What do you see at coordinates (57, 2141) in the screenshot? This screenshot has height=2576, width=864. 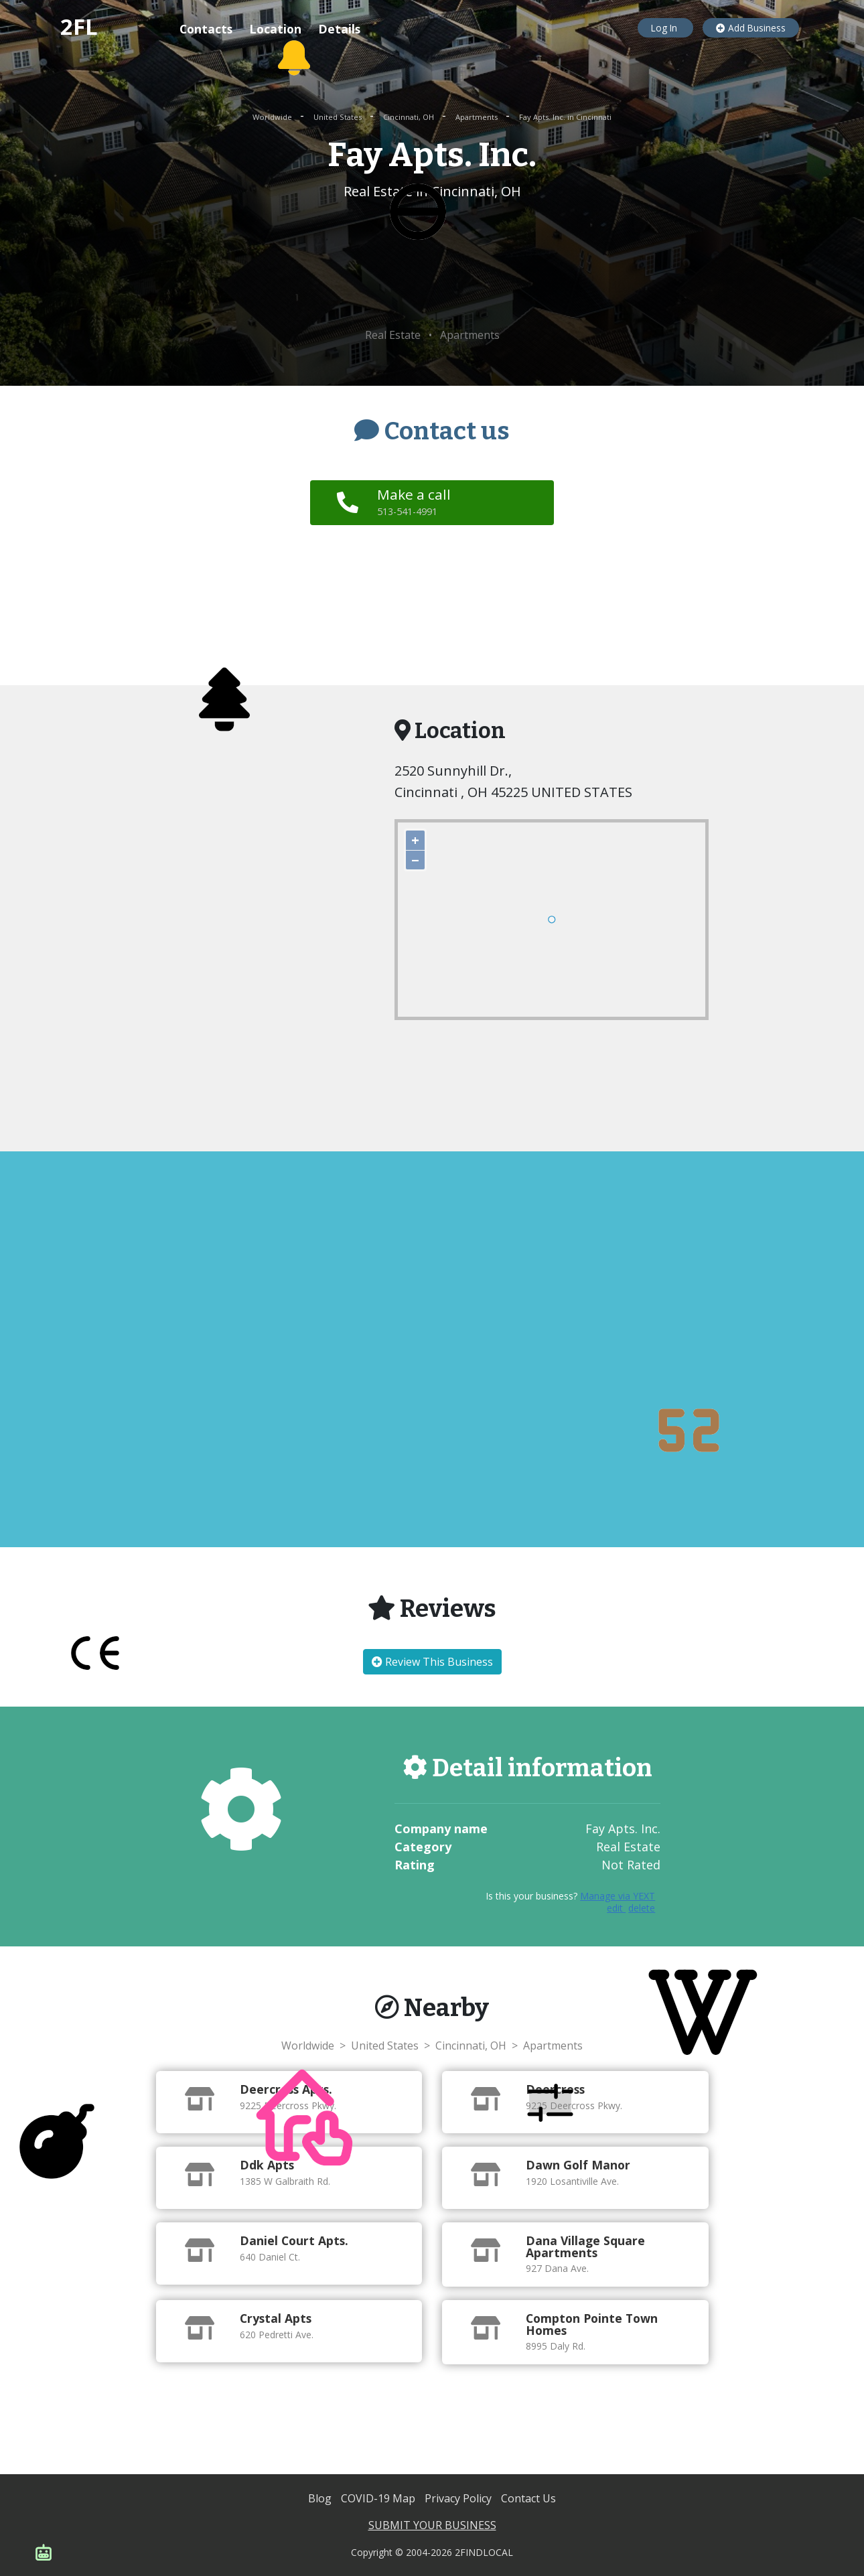 I see `delete all data or perform destructive action` at bounding box center [57, 2141].